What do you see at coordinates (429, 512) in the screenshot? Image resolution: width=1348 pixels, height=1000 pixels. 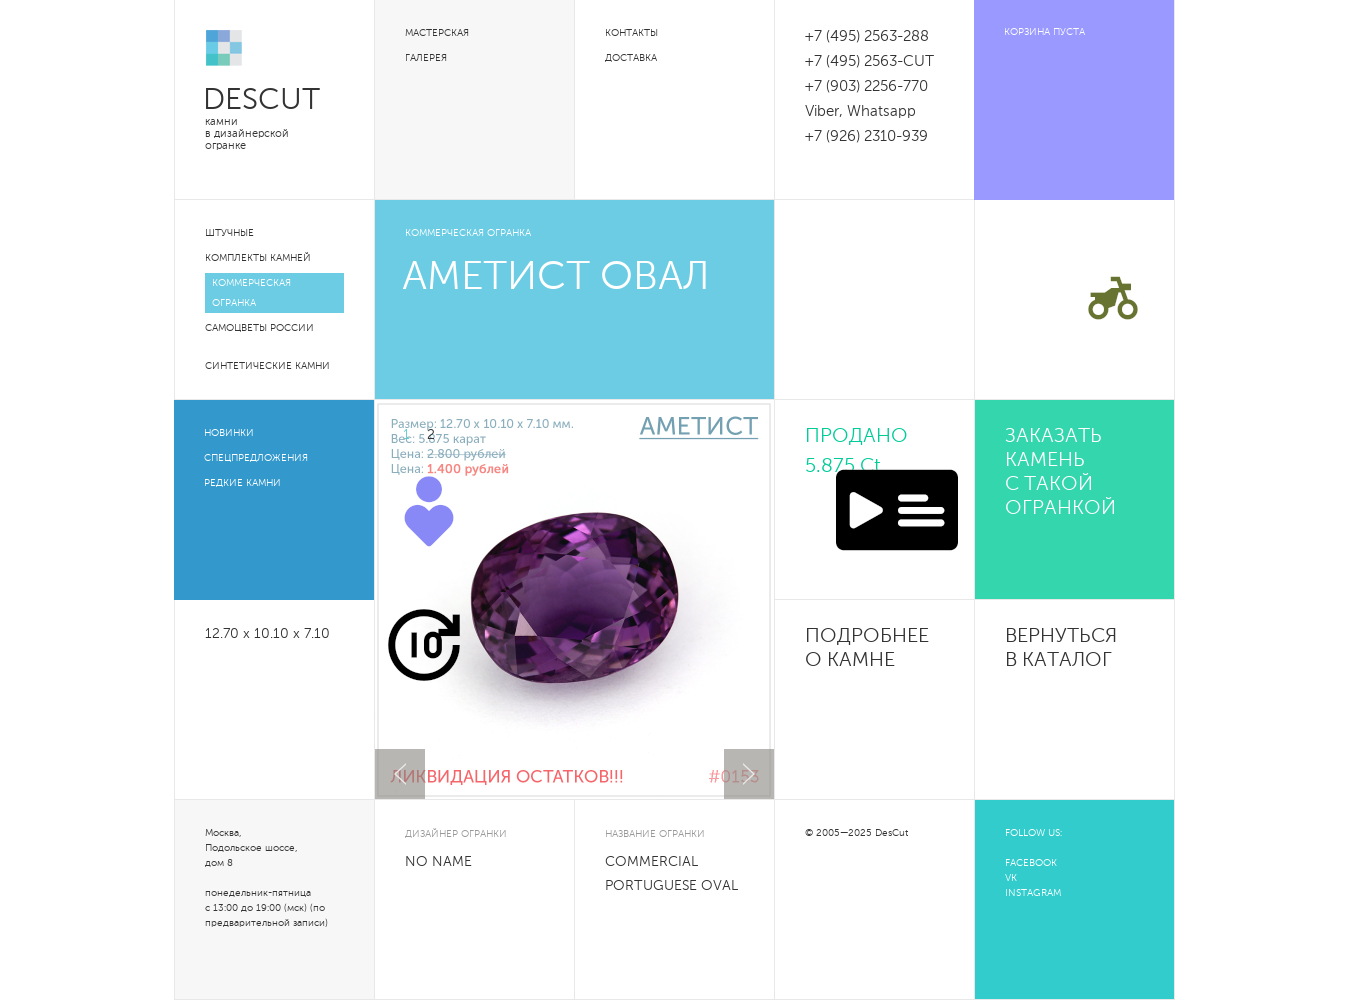 I see `empathize with or show compassion for a user` at bounding box center [429, 512].